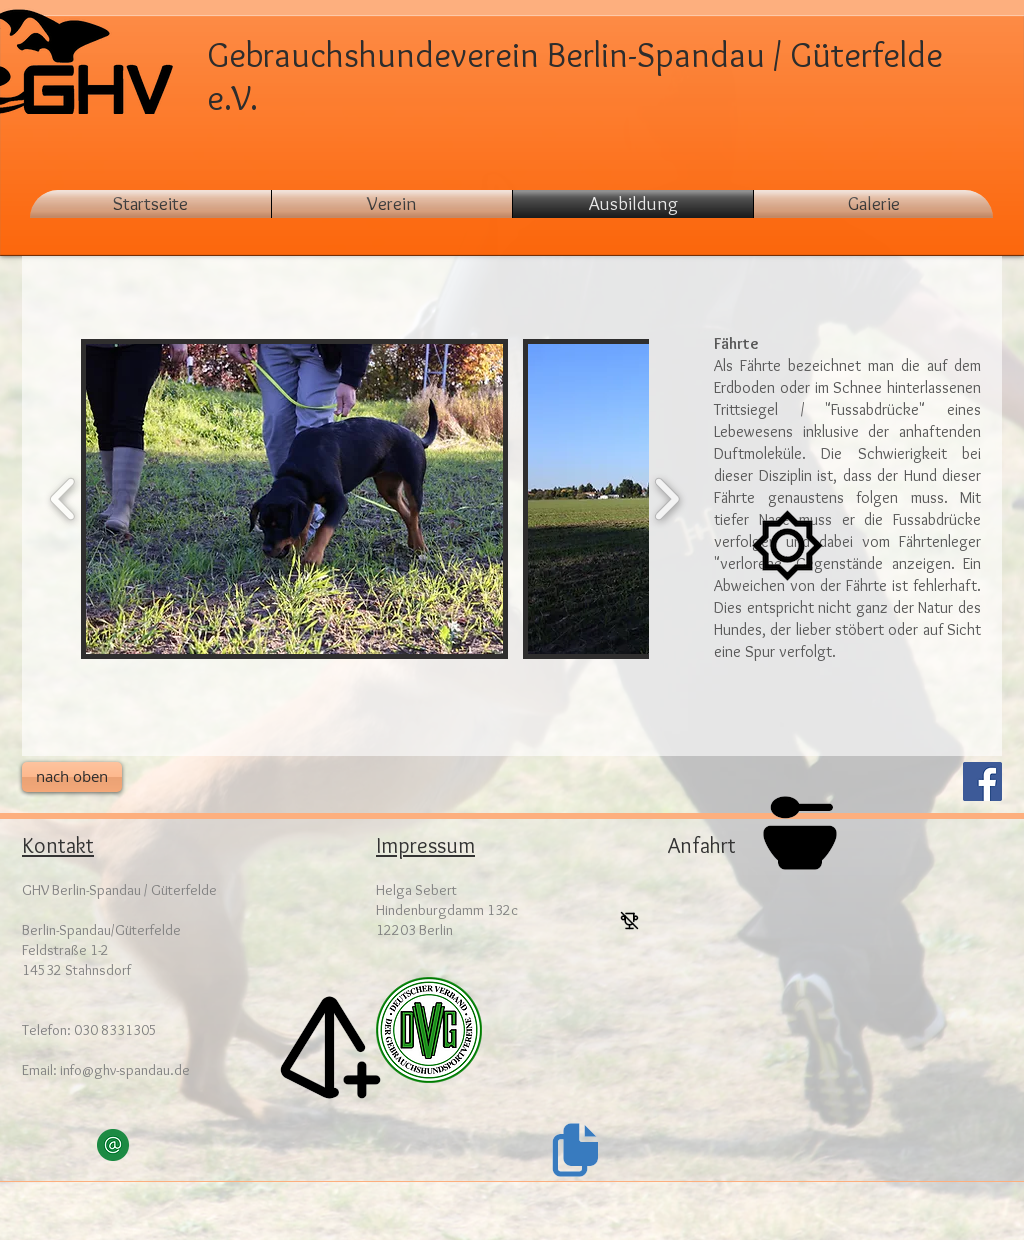 The width and height of the screenshot is (1024, 1240). Describe the element at coordinates (800, 833) in the screenshot. I see `access food or dining options` at that location.